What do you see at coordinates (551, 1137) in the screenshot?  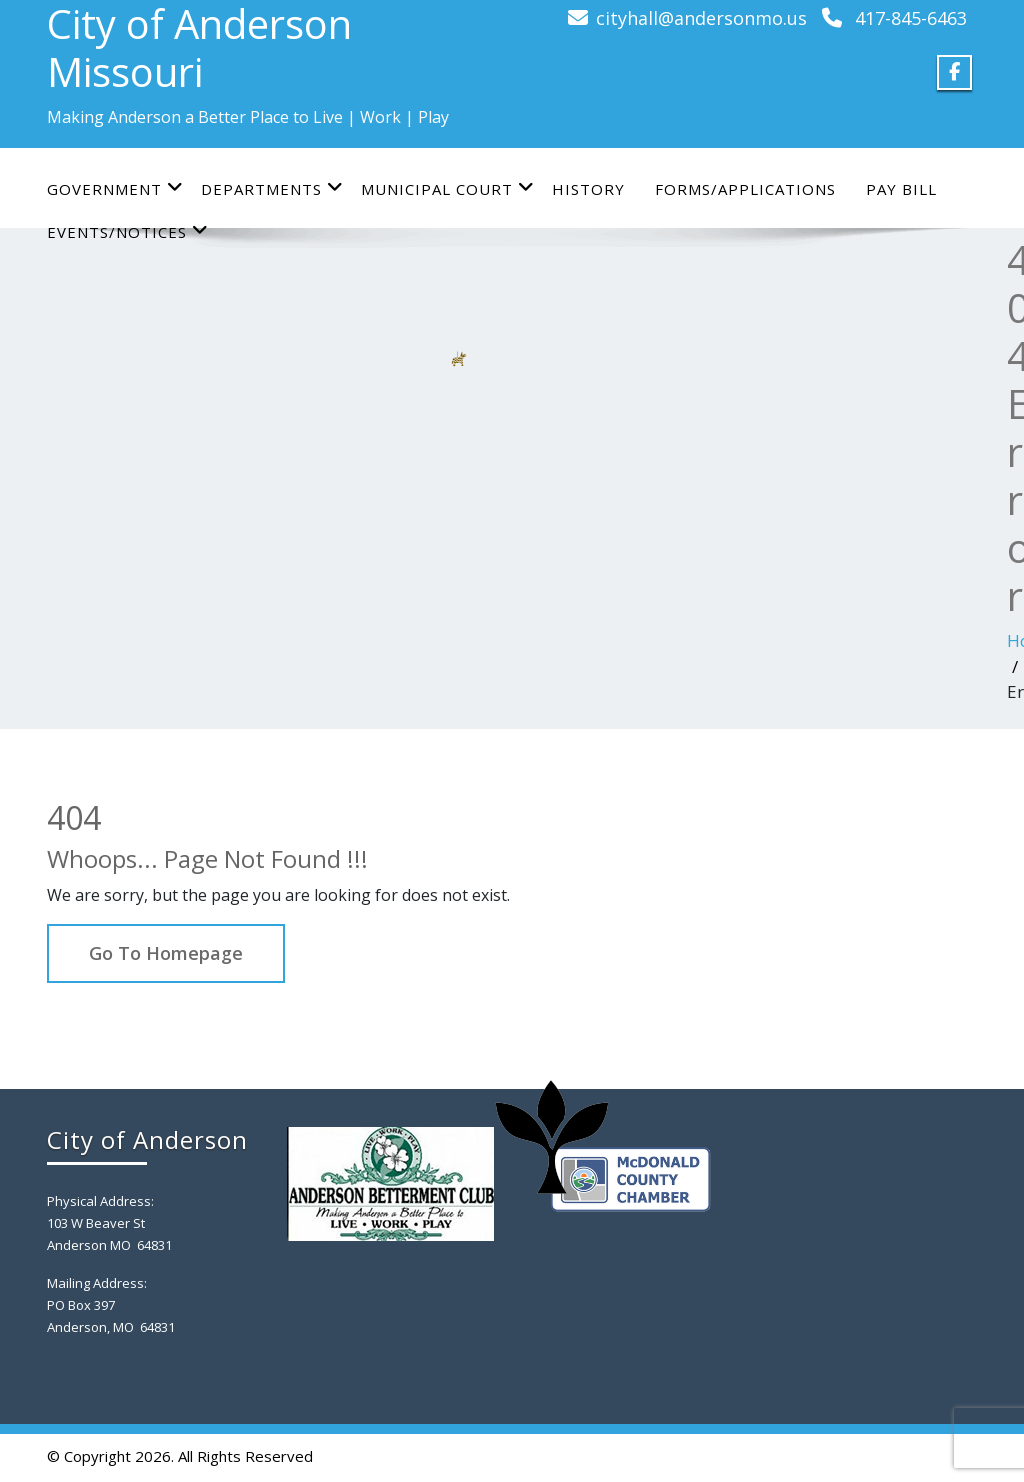 I see `indicates new growth or beginner status` at bounding box center [551, 1137].